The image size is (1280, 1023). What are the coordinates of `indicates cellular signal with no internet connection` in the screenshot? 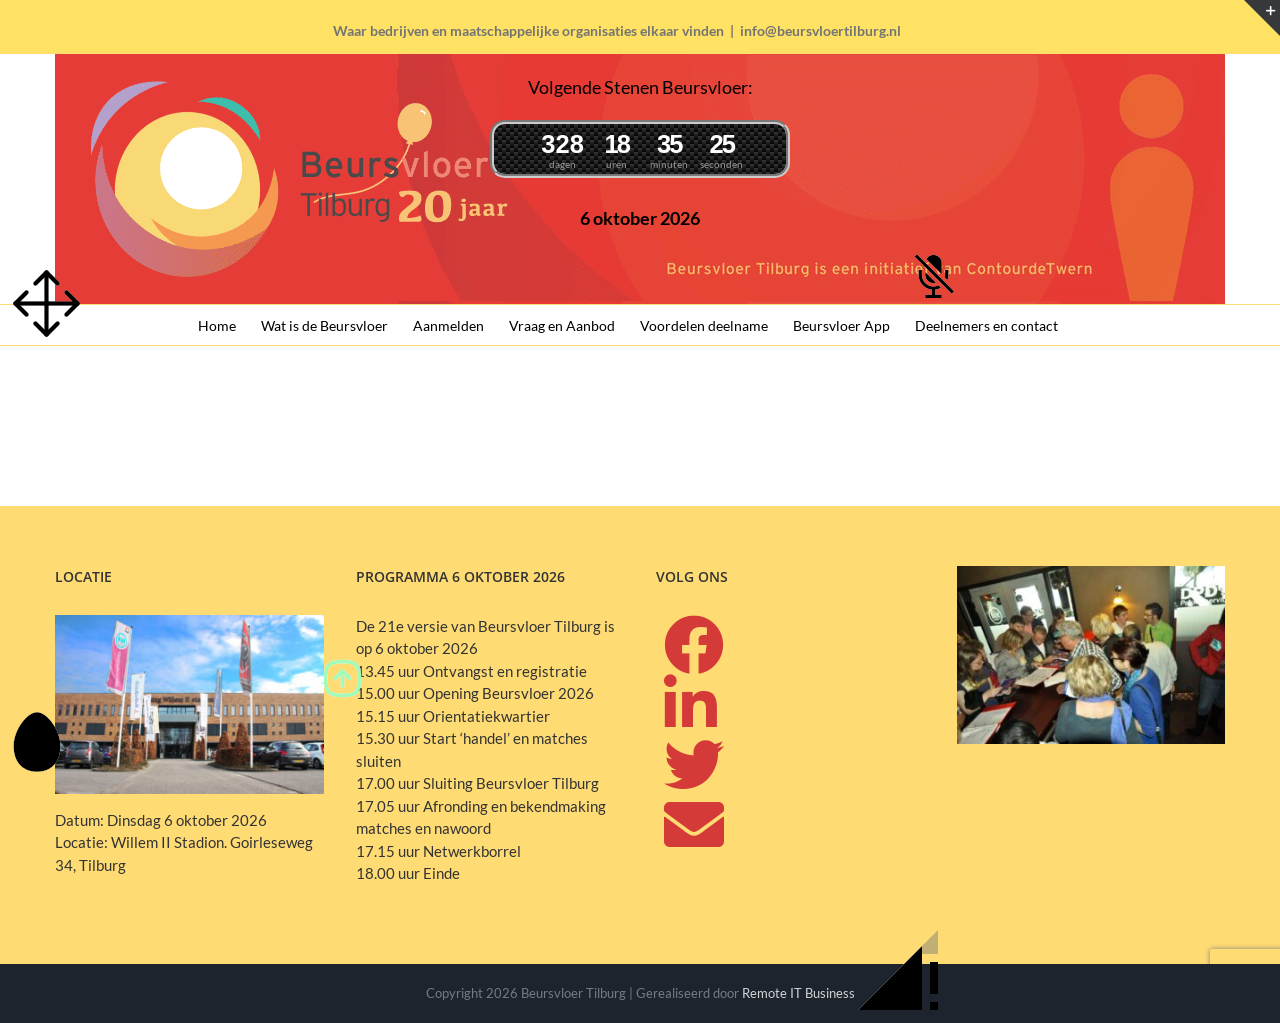 It's located at (898, 970).